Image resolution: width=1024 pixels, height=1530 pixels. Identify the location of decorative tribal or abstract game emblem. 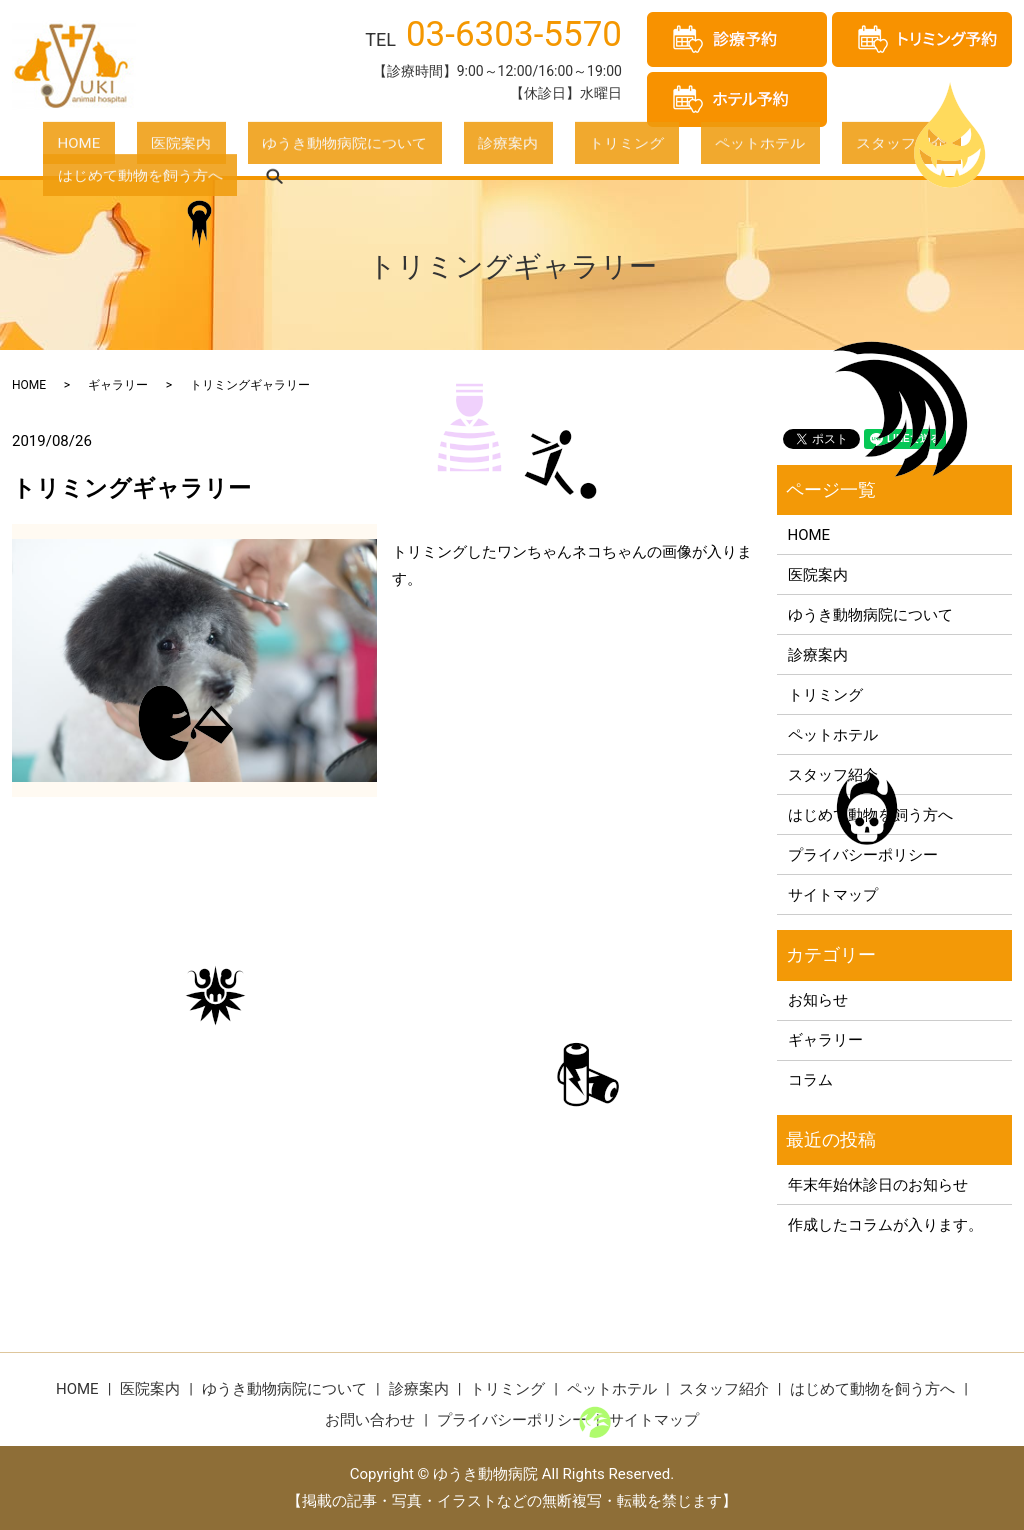
(215, 995).